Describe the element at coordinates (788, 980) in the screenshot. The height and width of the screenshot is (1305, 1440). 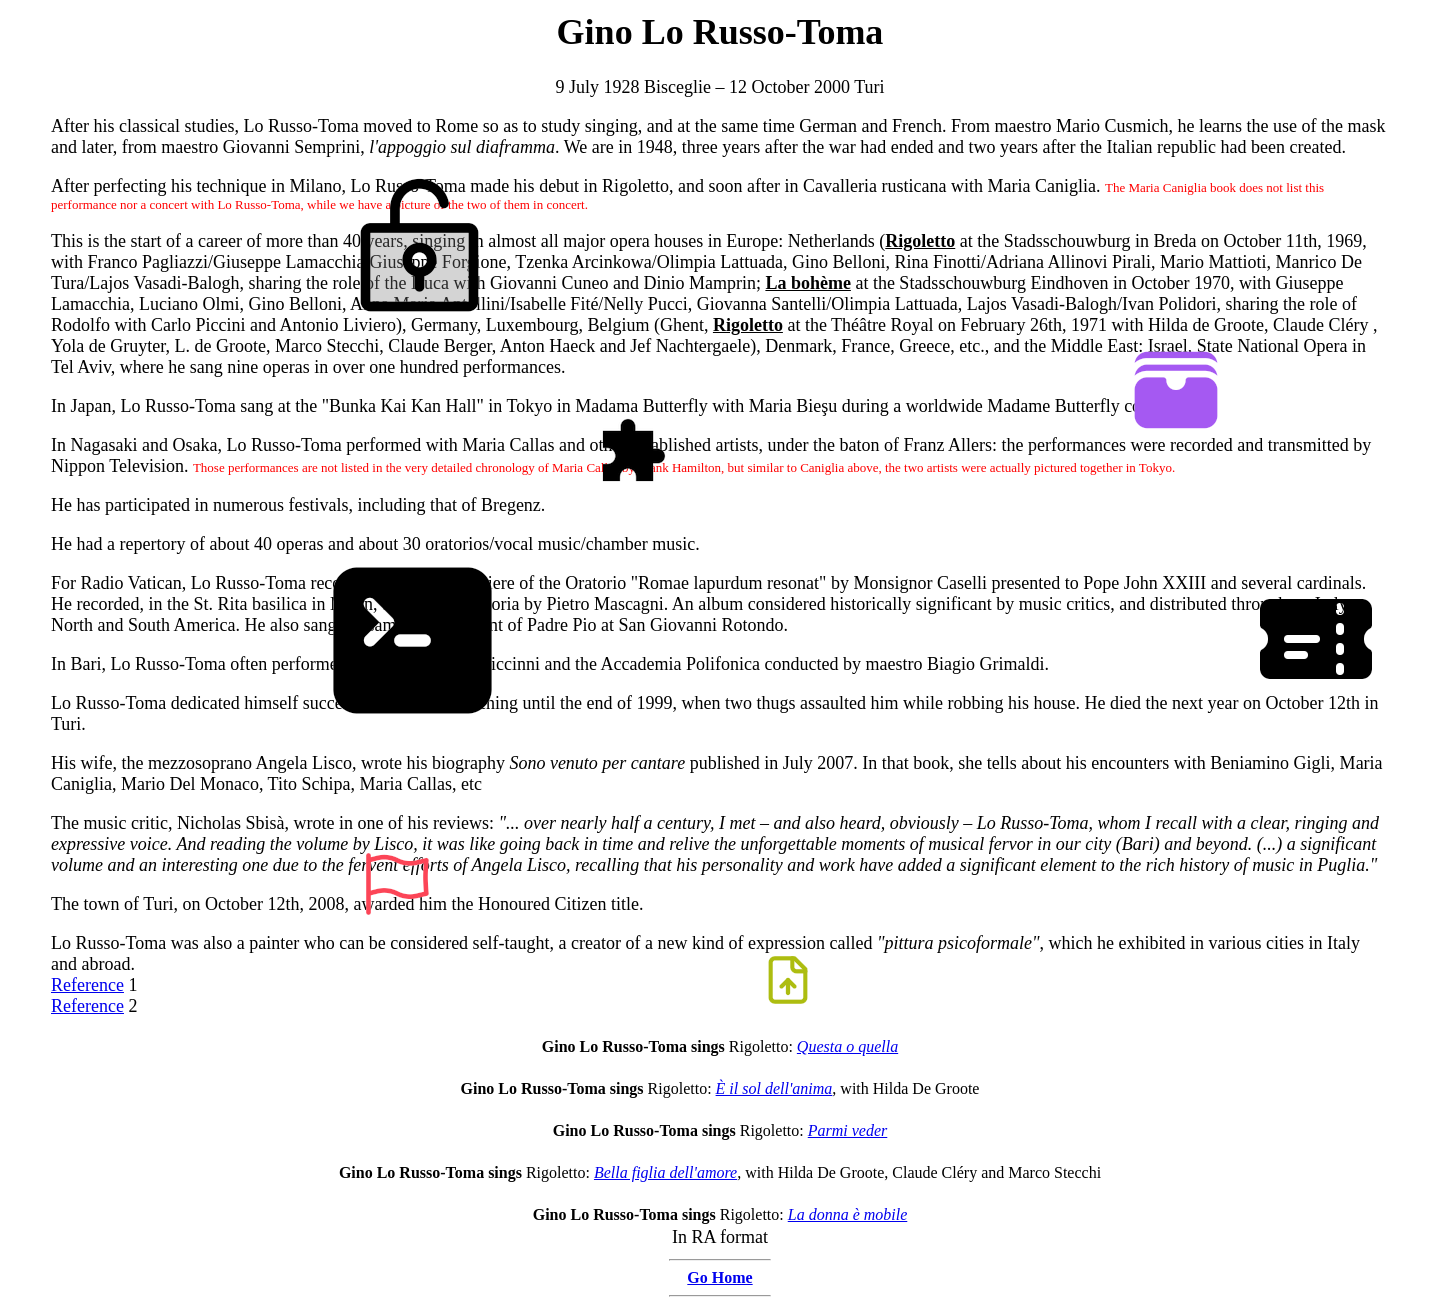
I see `upload a file` at that location.